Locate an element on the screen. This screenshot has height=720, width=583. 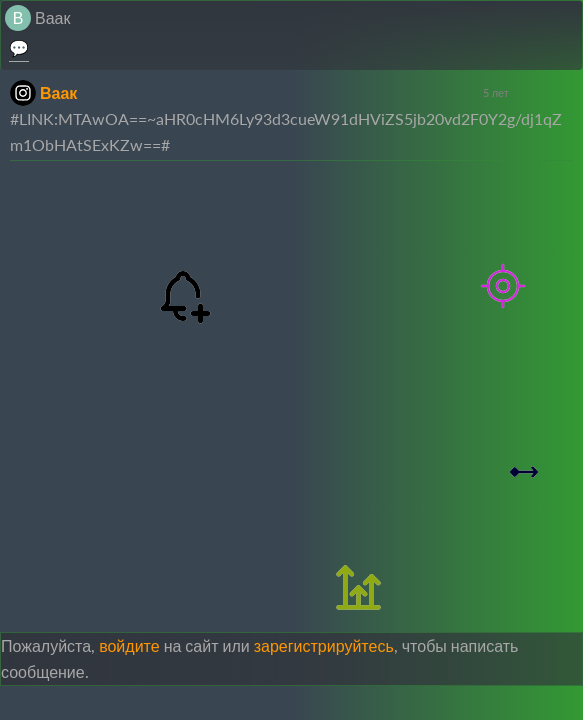
center map on current location is located at coordinates (503, 286).